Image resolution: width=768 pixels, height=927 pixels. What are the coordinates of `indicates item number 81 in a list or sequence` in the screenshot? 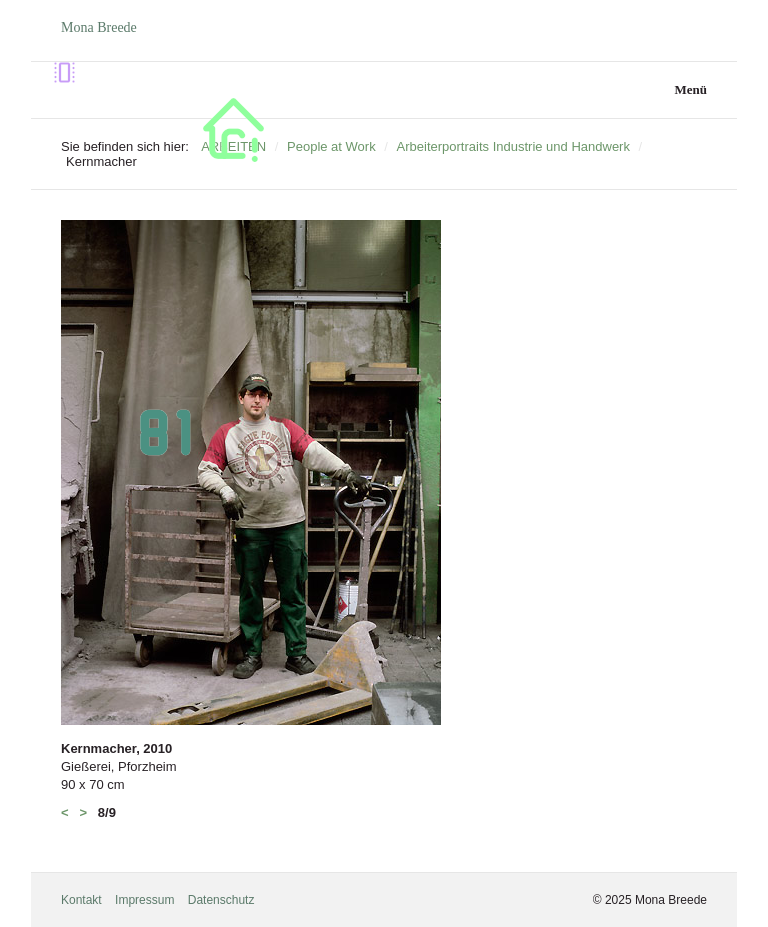 It's located at (167, 432).